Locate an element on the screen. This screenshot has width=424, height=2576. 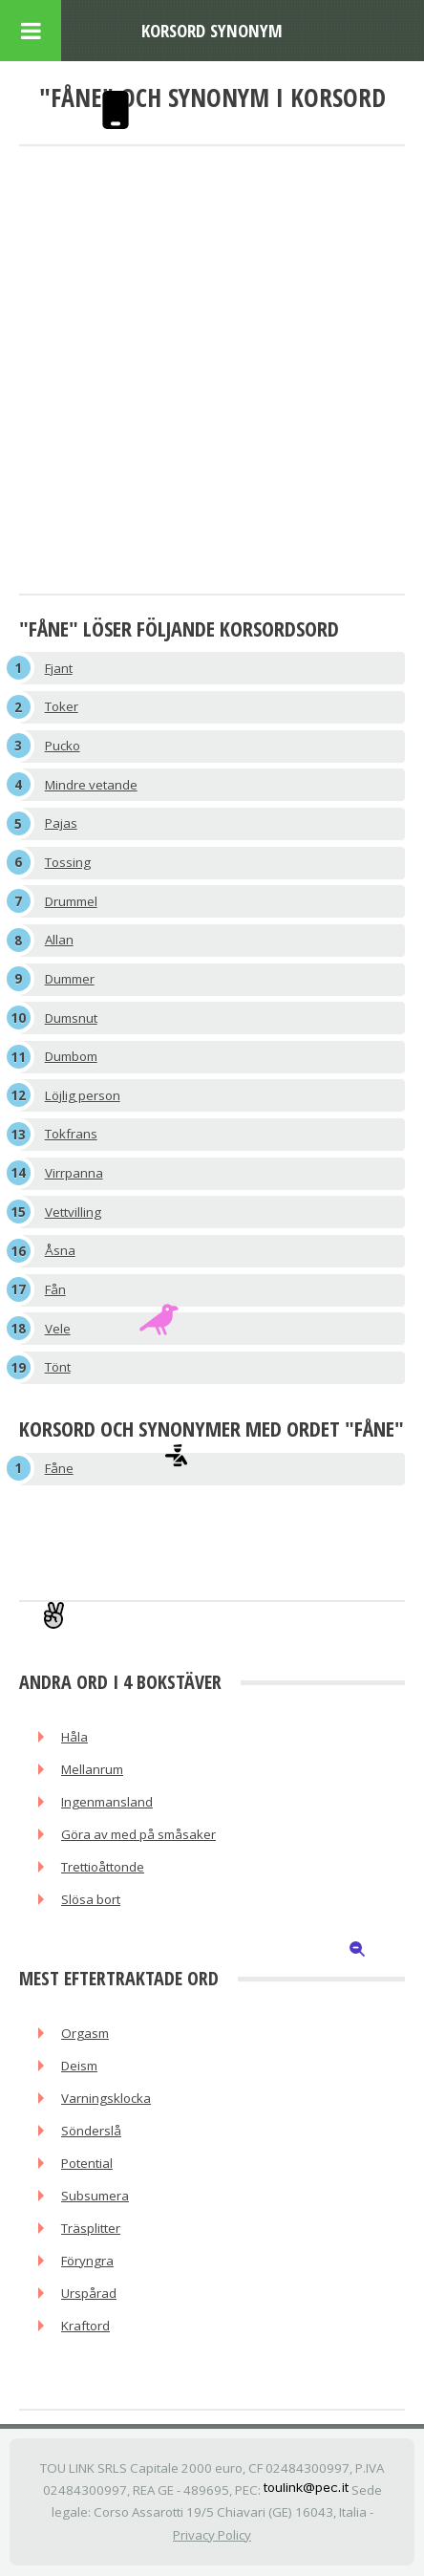
call or text from mobile device is located at coordinates (116, 110).